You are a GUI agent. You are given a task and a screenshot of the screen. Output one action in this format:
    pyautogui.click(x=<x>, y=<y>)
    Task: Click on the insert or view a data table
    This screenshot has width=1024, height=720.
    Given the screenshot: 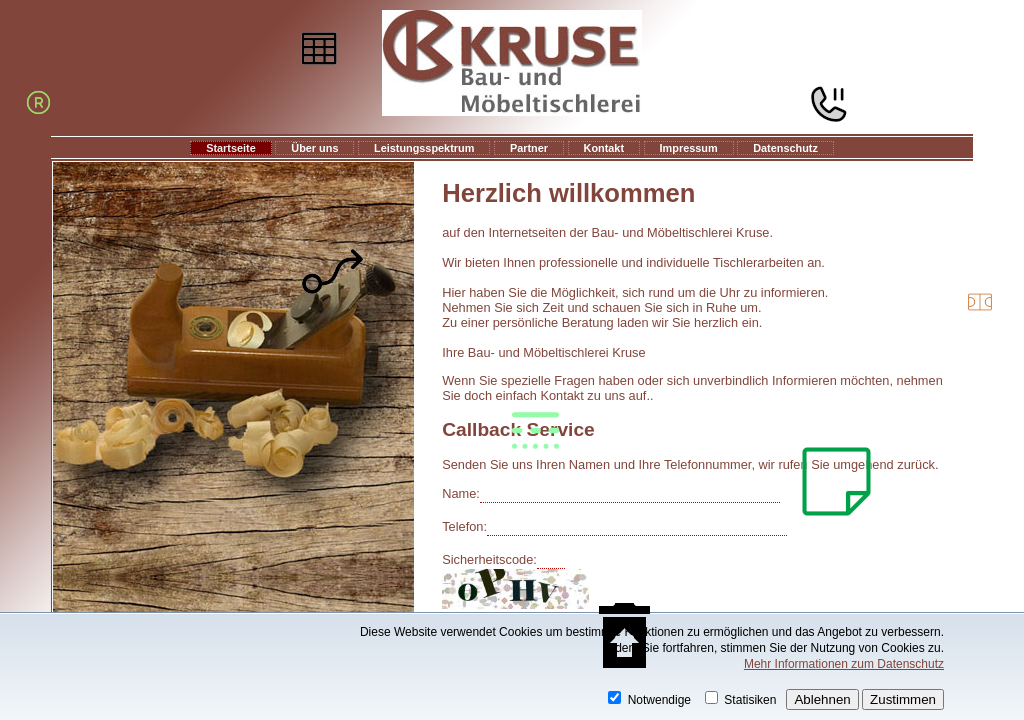 What is the action you would take?
    pyautogui.click(x=320, y=48)
    